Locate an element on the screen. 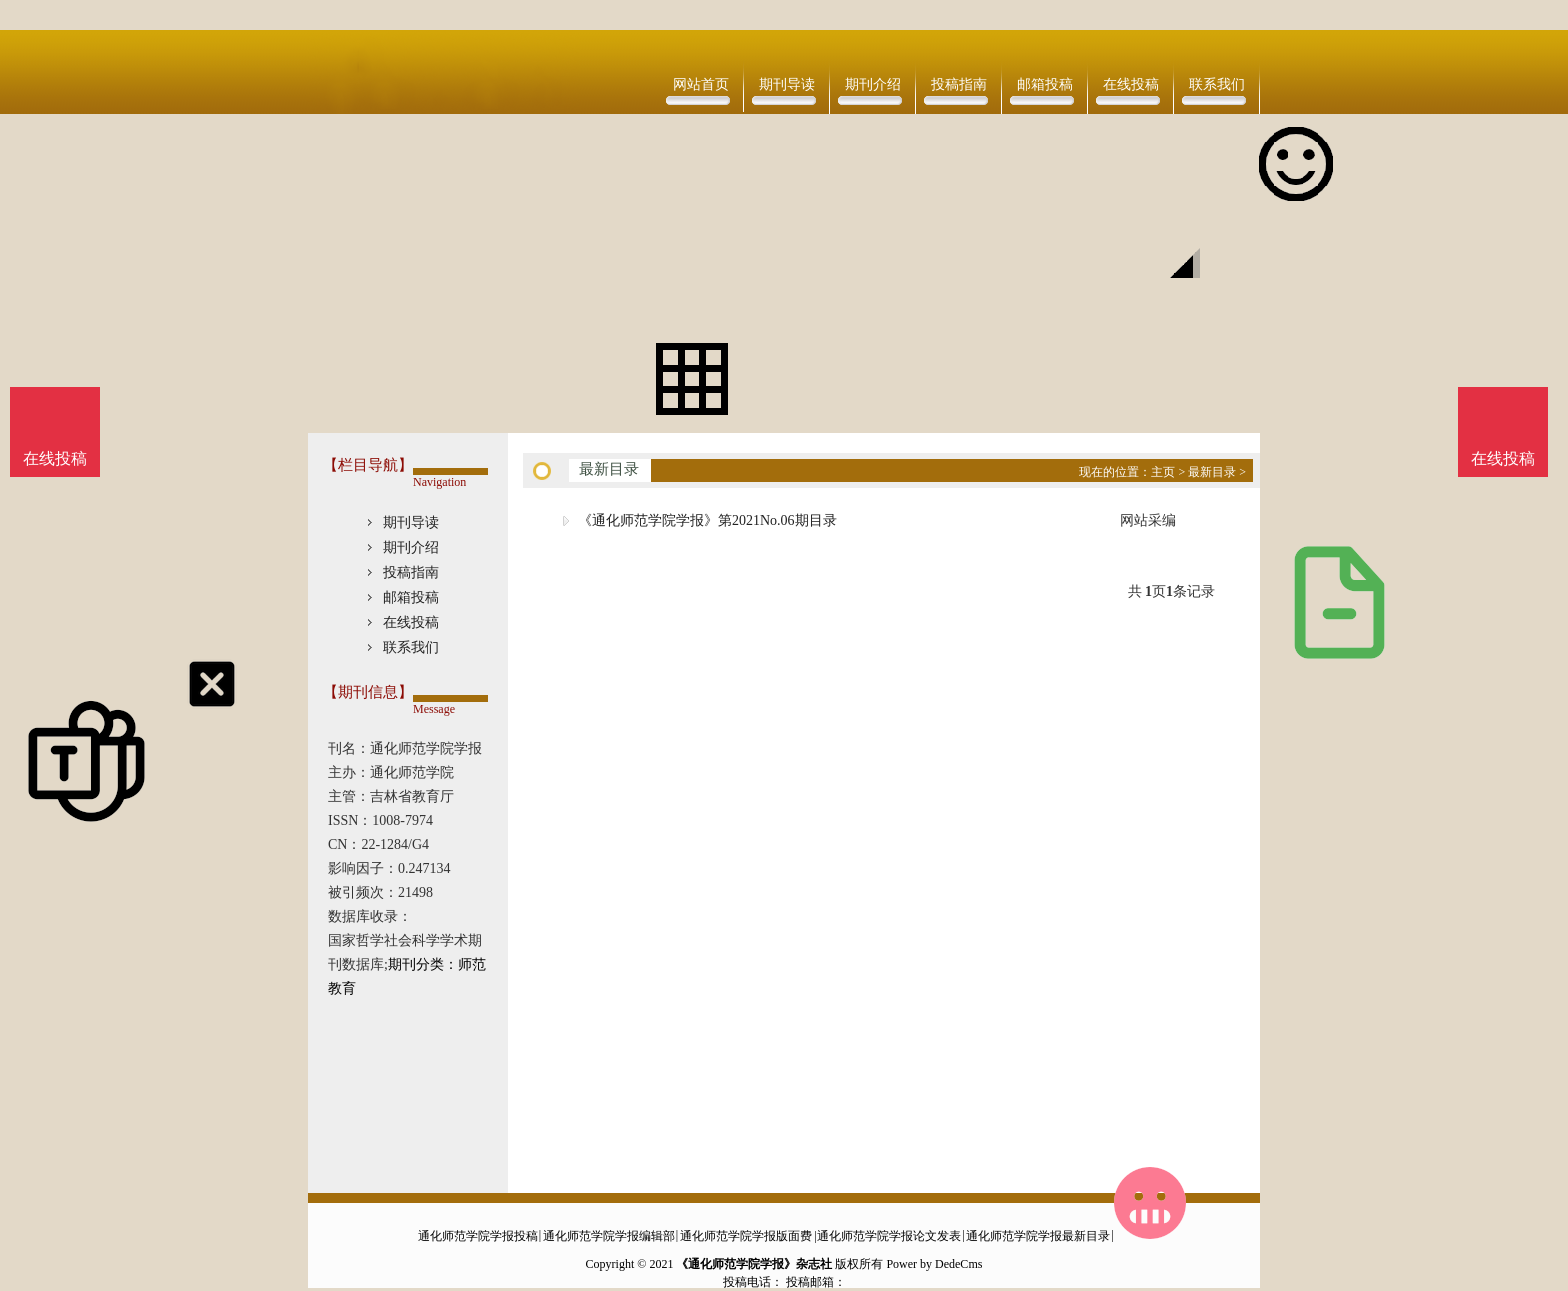 The height and width of the screenshot is (1291, 1568). rate your experience with a positive reaction is located at coordinates (1296, 164).